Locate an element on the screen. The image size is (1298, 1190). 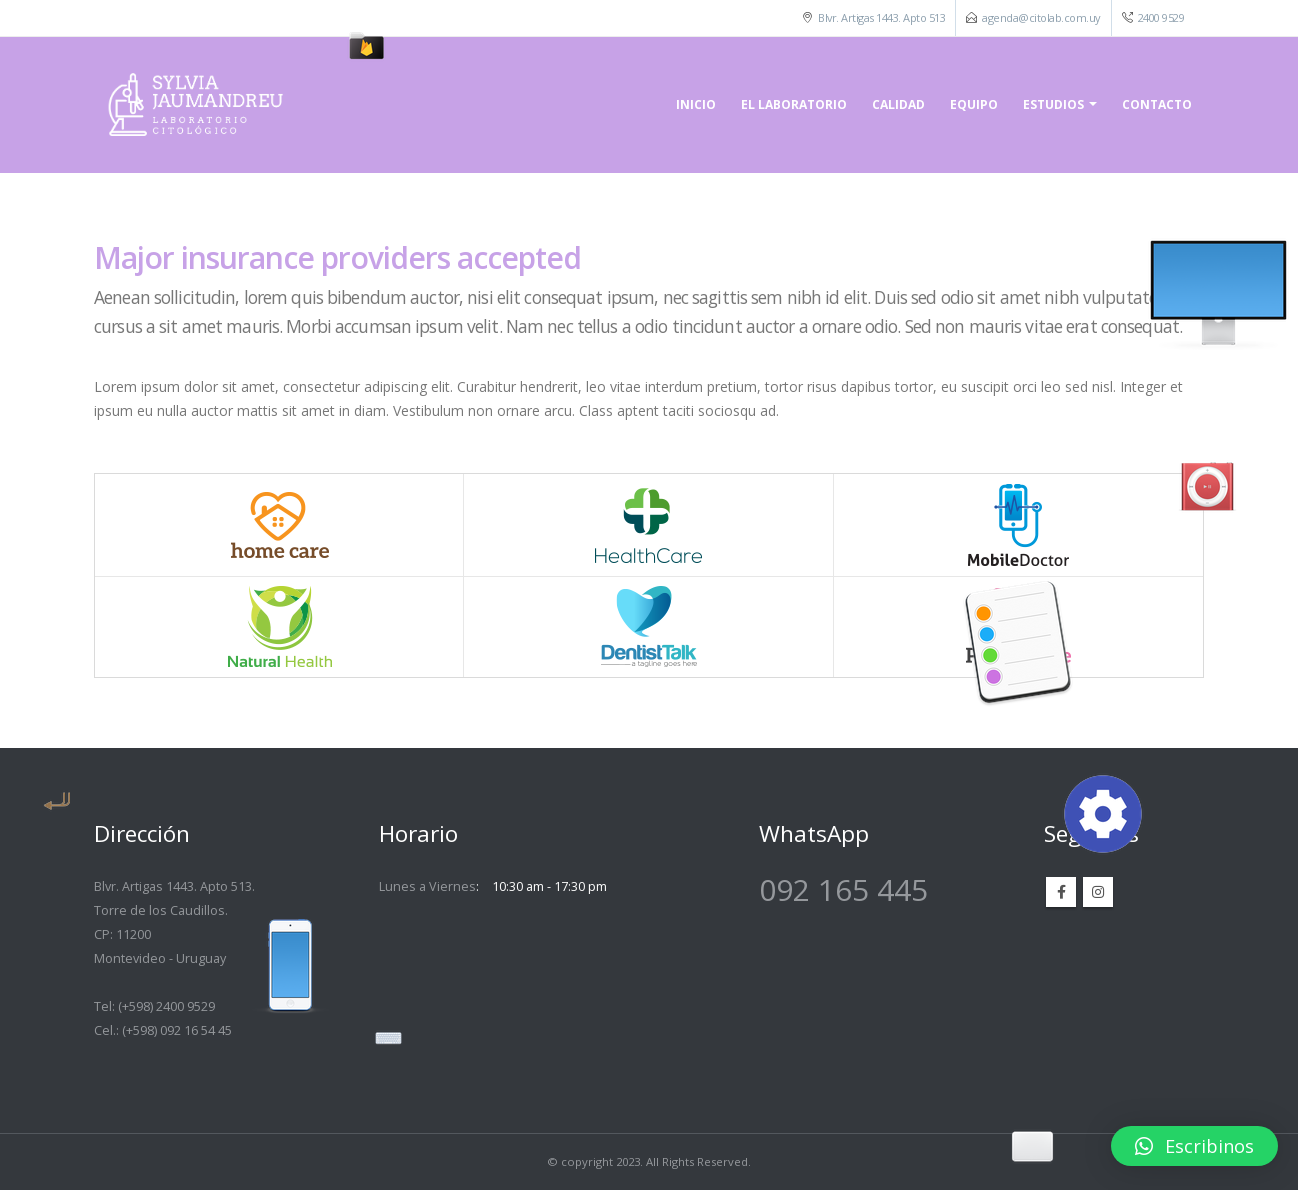
indicates a connected iPod Touch device is located at coordinates (290, 966).